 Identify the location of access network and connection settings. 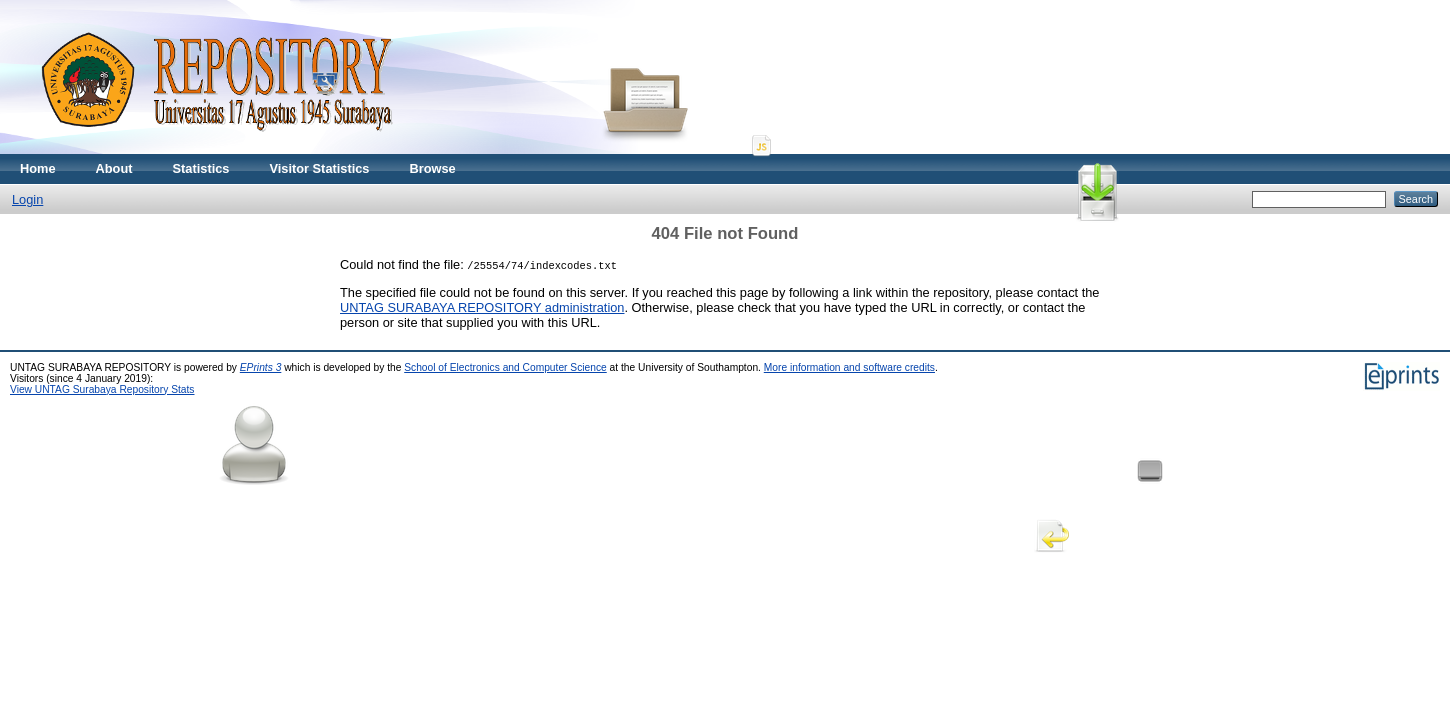
(325, 83).